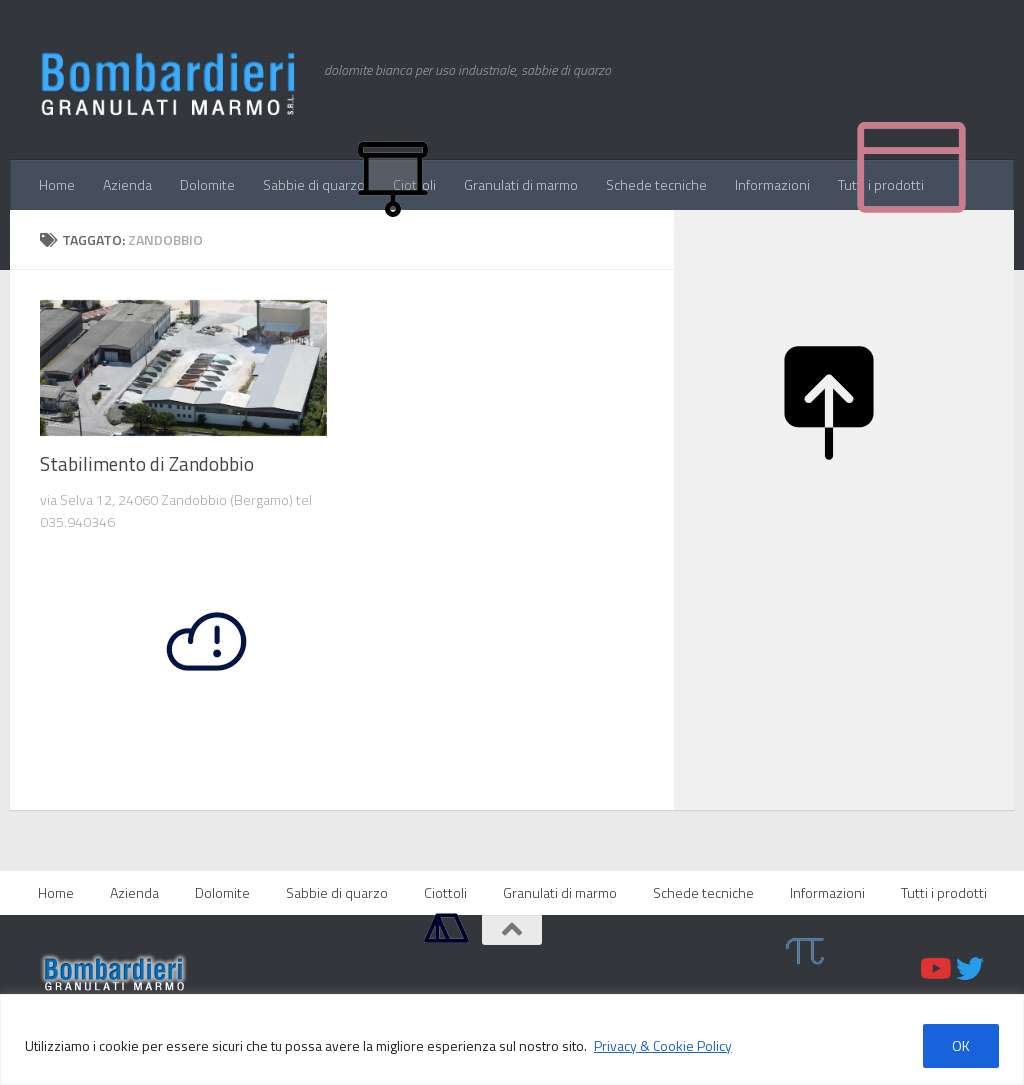 This screenshot has height=1085, width=1024. Describe the element at coordinates (206, 641) in the screenshot. I see `cloud storage warning or sync issue` at that location.